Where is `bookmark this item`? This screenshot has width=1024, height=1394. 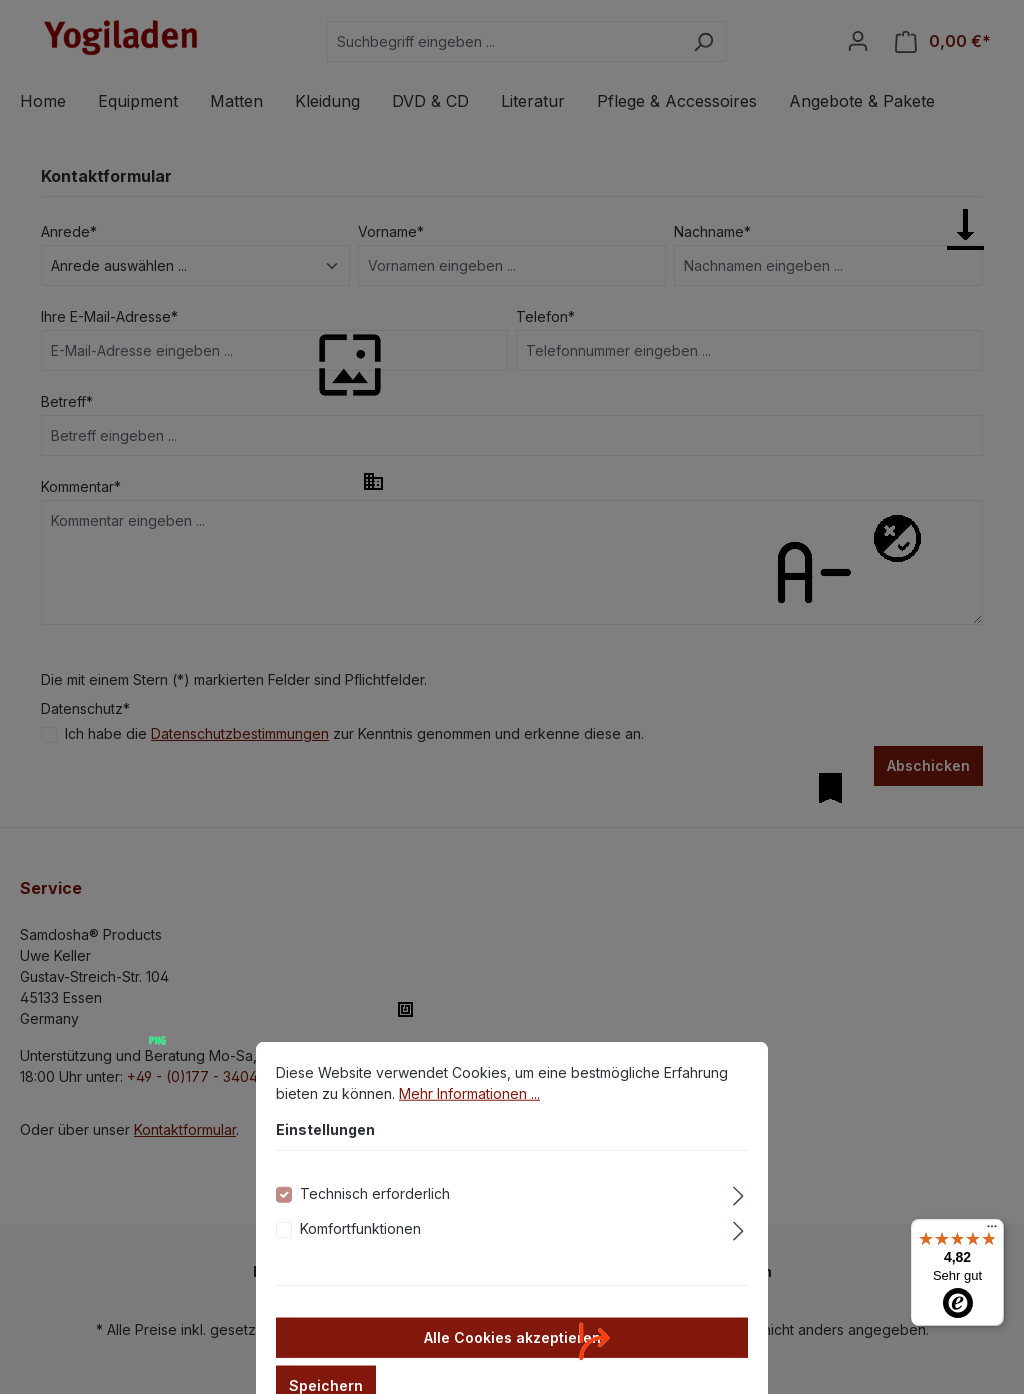 bookmark this item is located at coordinates (830, 788).